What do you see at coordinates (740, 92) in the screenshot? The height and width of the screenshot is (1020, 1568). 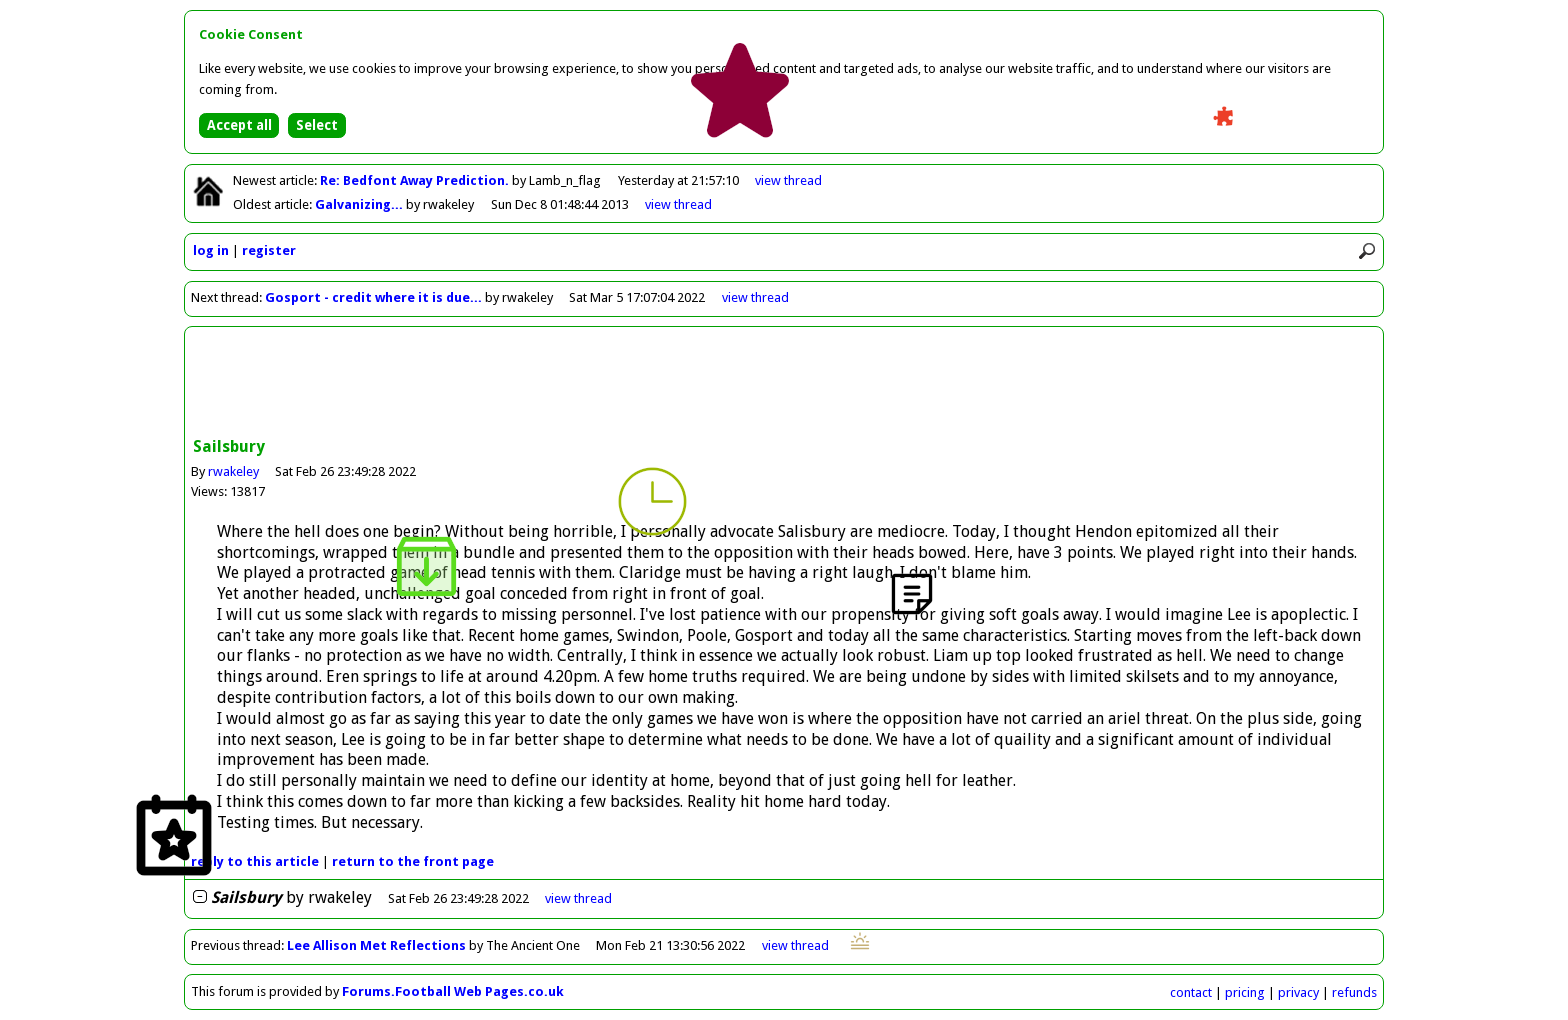 I see `mark item as favorite` at bounding box center [740, 92].